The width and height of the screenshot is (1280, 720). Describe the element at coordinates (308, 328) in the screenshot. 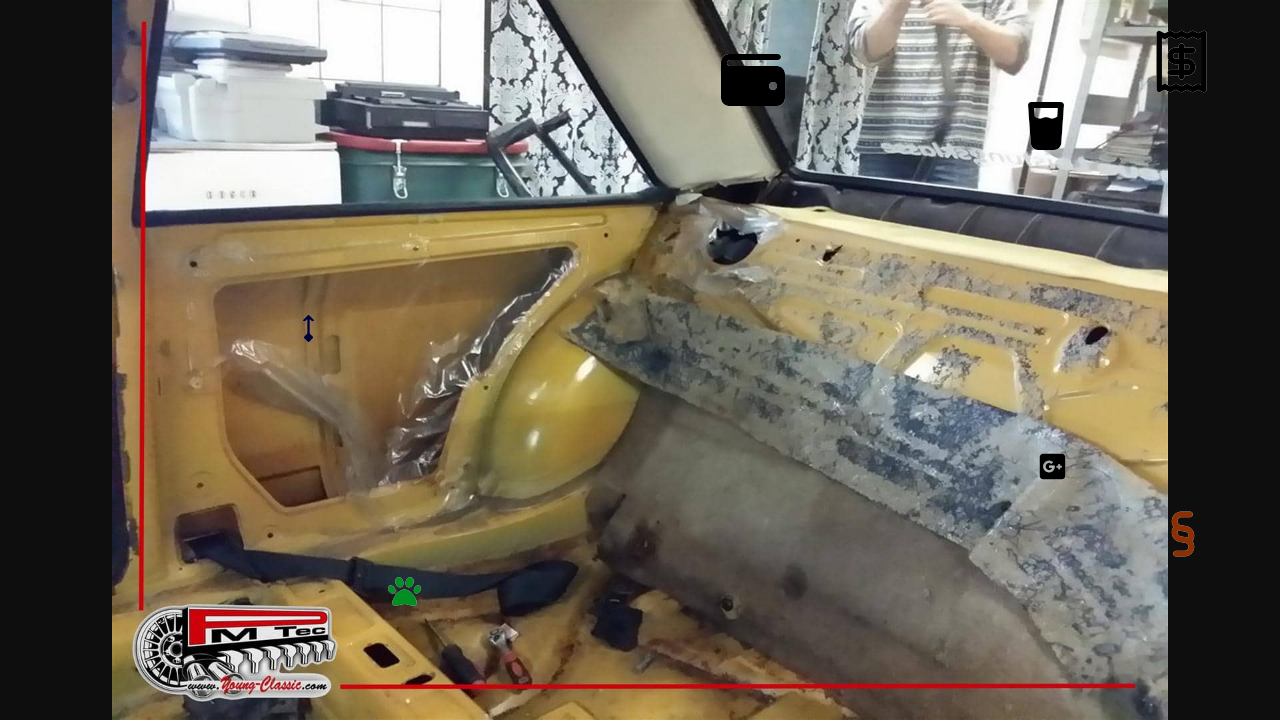

I see `move item to top priority` at that location.